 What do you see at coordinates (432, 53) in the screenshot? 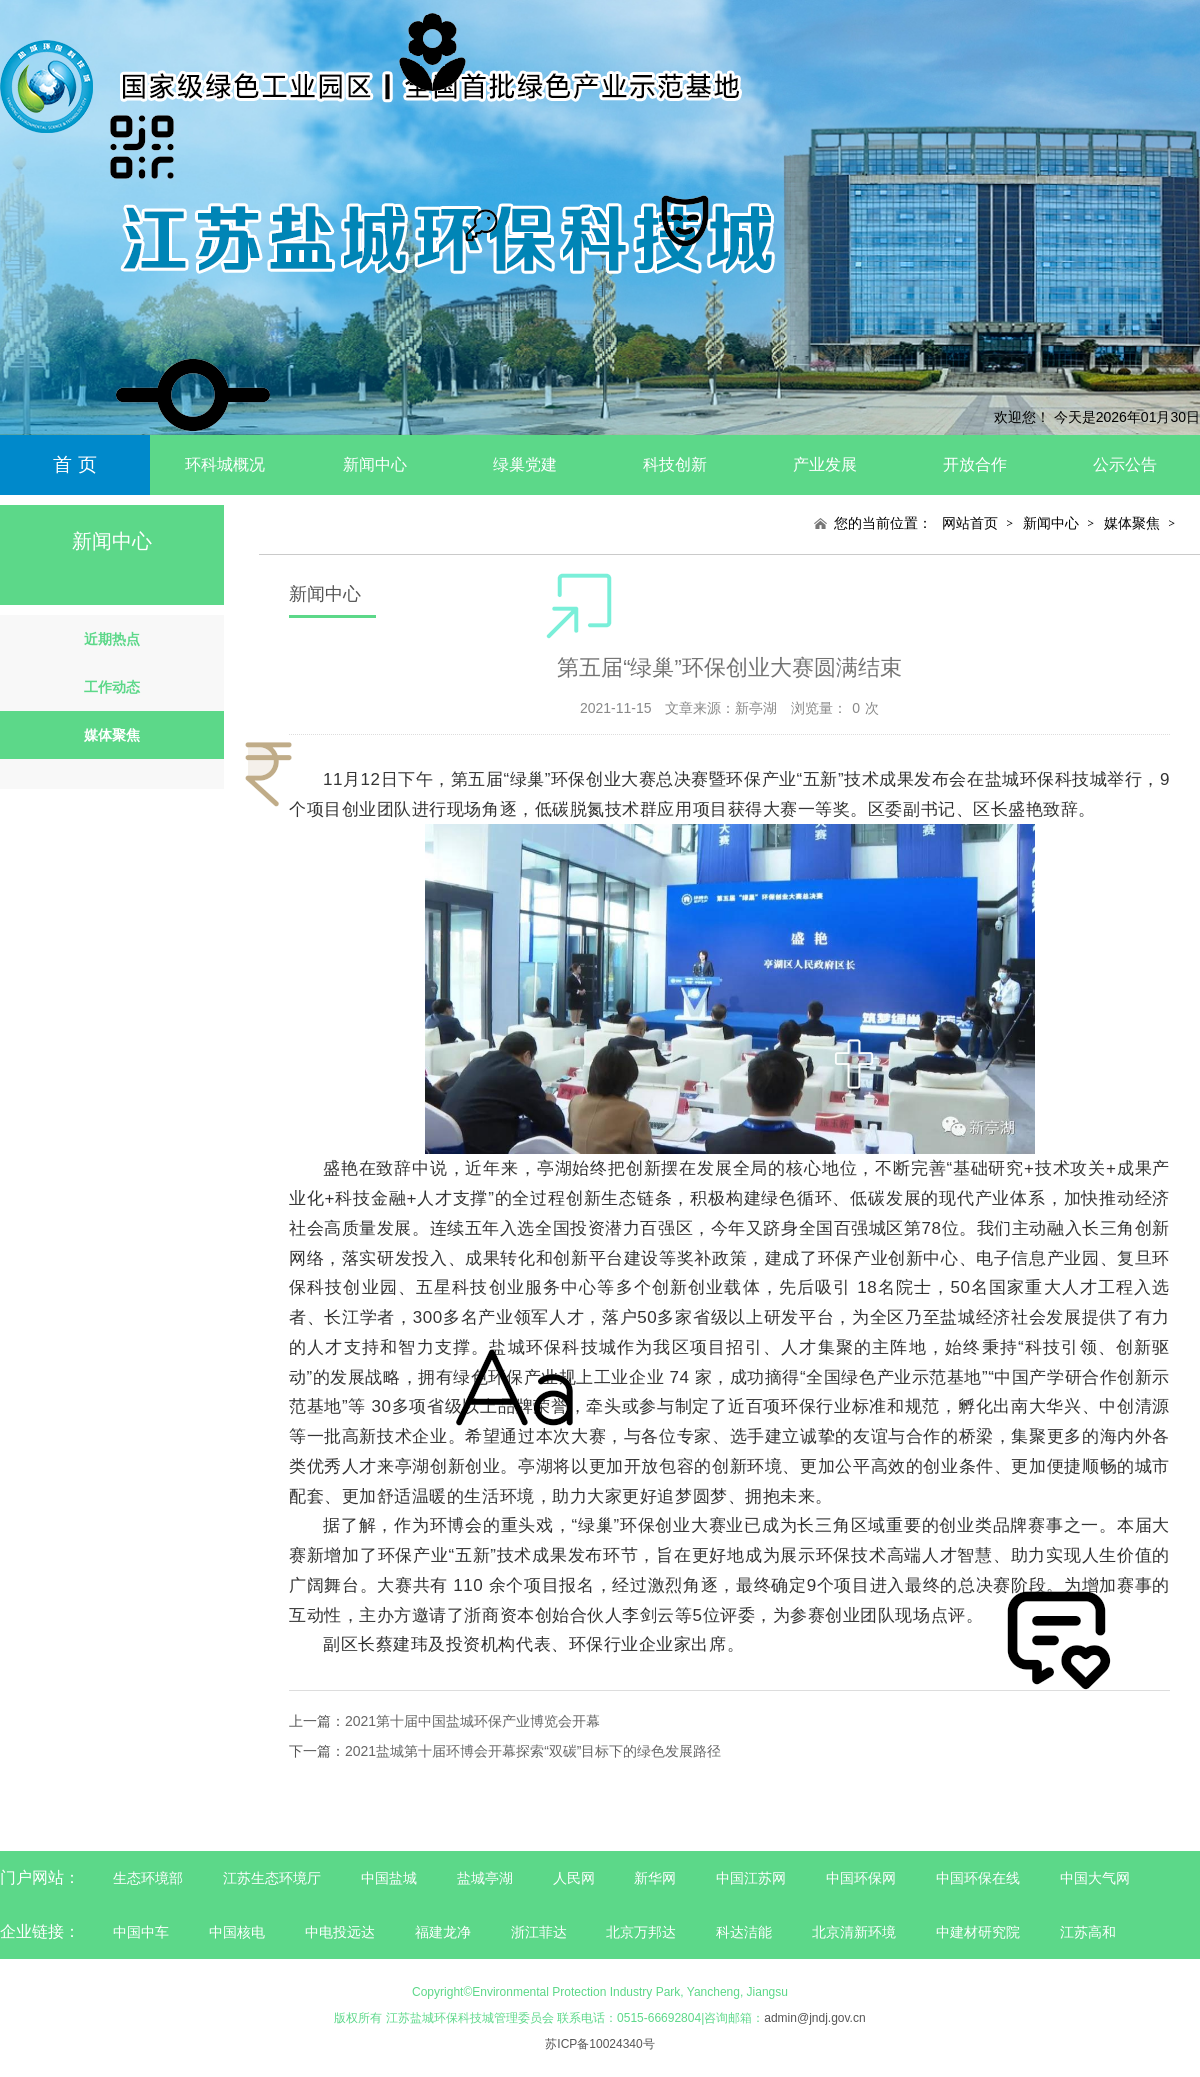
I see `find nearby florists or flower shops` at bounding box center [432, 53].